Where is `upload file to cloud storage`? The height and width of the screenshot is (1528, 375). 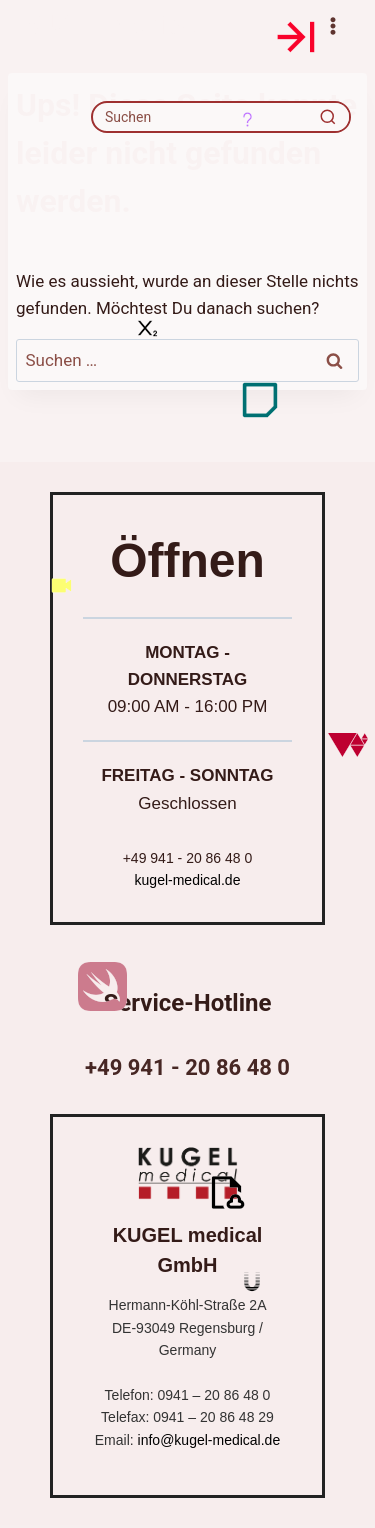 upload file to cloud storage is located at coordinates (226, 1192).